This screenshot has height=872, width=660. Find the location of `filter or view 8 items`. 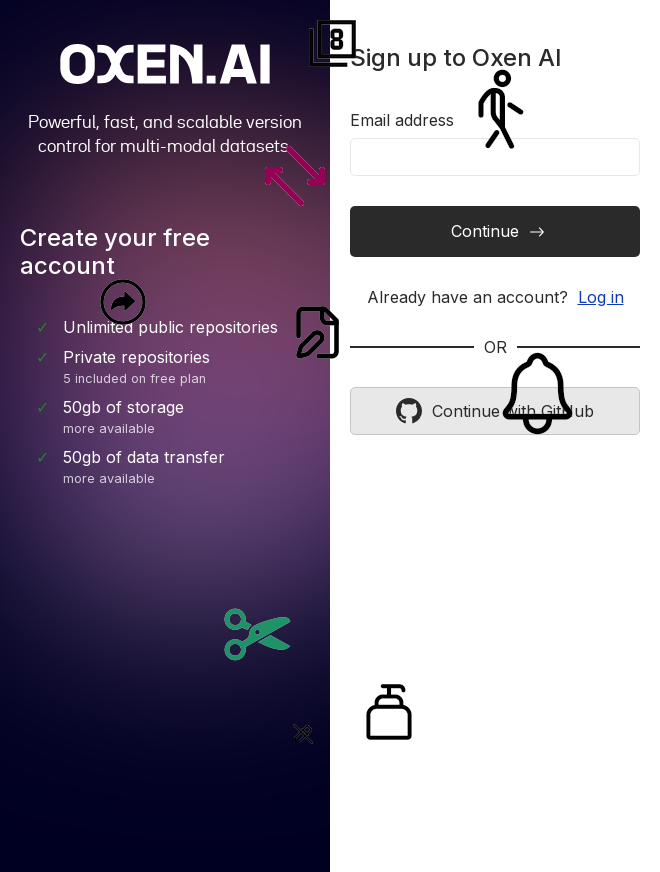

filter or view 8 items is located at coordinates (332, 43).